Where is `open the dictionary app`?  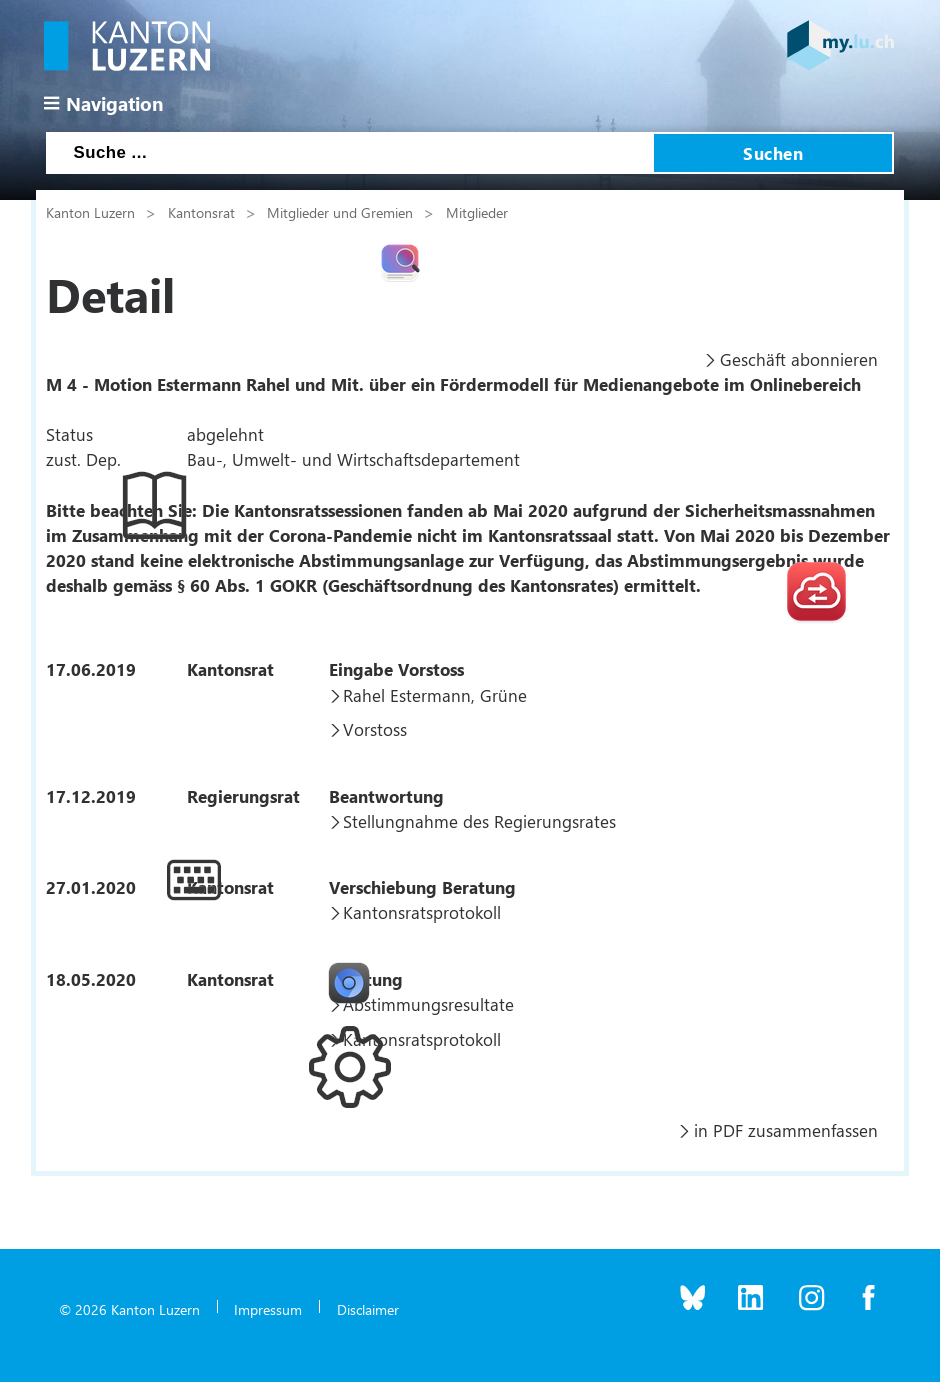 open the dictionary app is located at coordinates (157, 505).